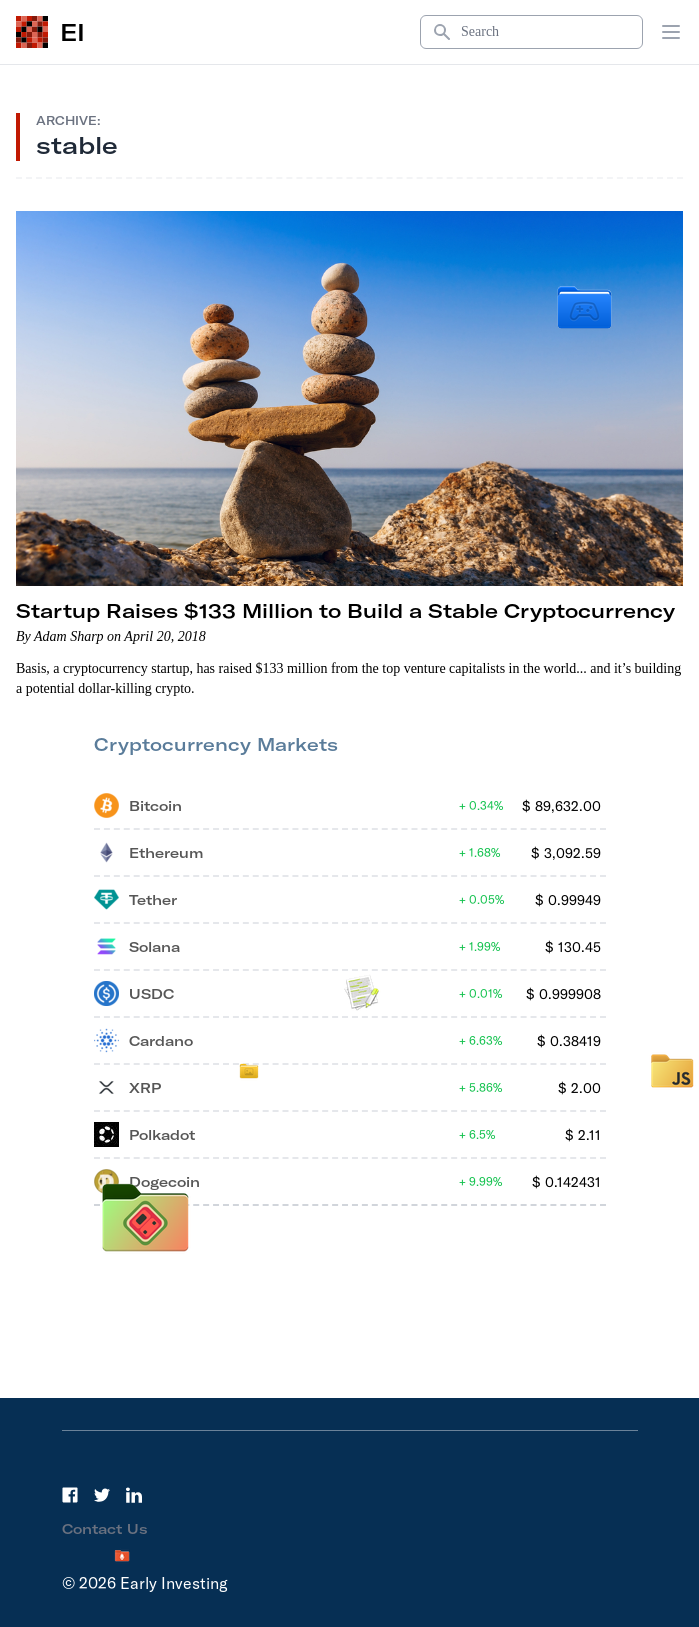 This screenshot has width=699, height=1627. I want to click on open your games folder, so click(584, 307).